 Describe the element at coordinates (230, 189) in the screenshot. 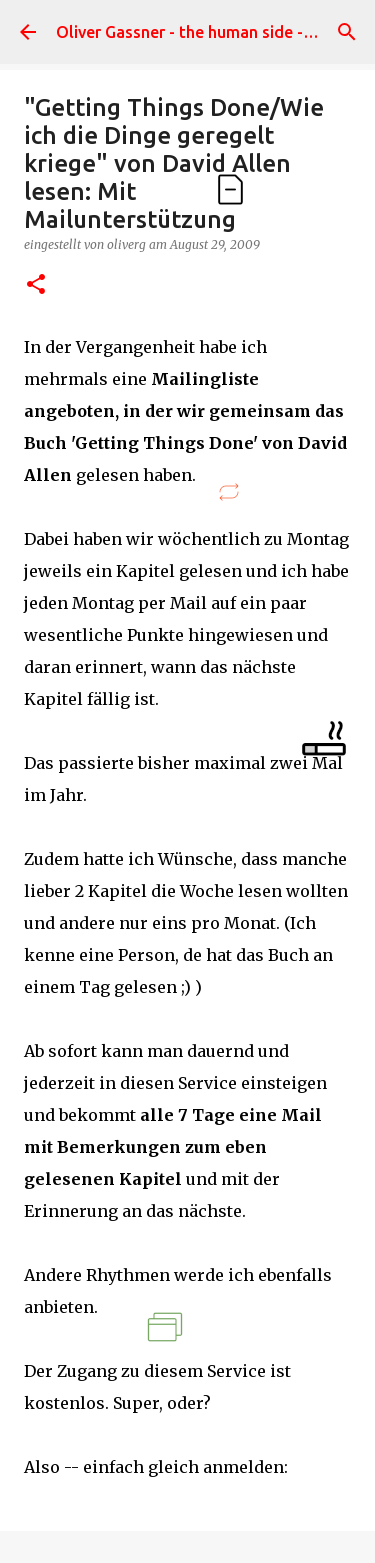

I see `indicates a file has been removed or deleted` at that location.